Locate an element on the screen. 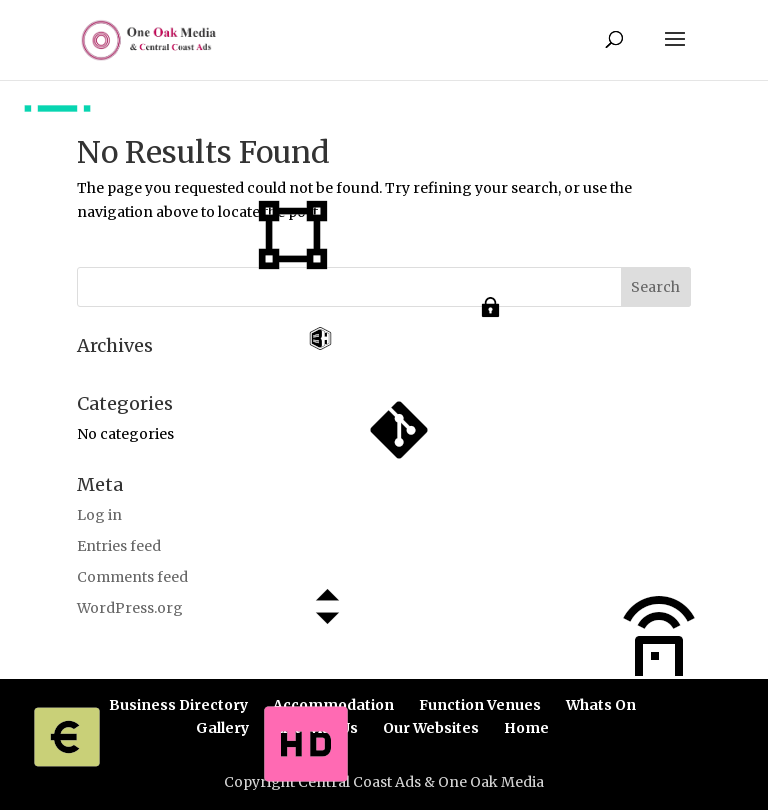 Image resolution: width=768 pixels, height=810 pixels. git version control logo is located at coordinates (399, 430).